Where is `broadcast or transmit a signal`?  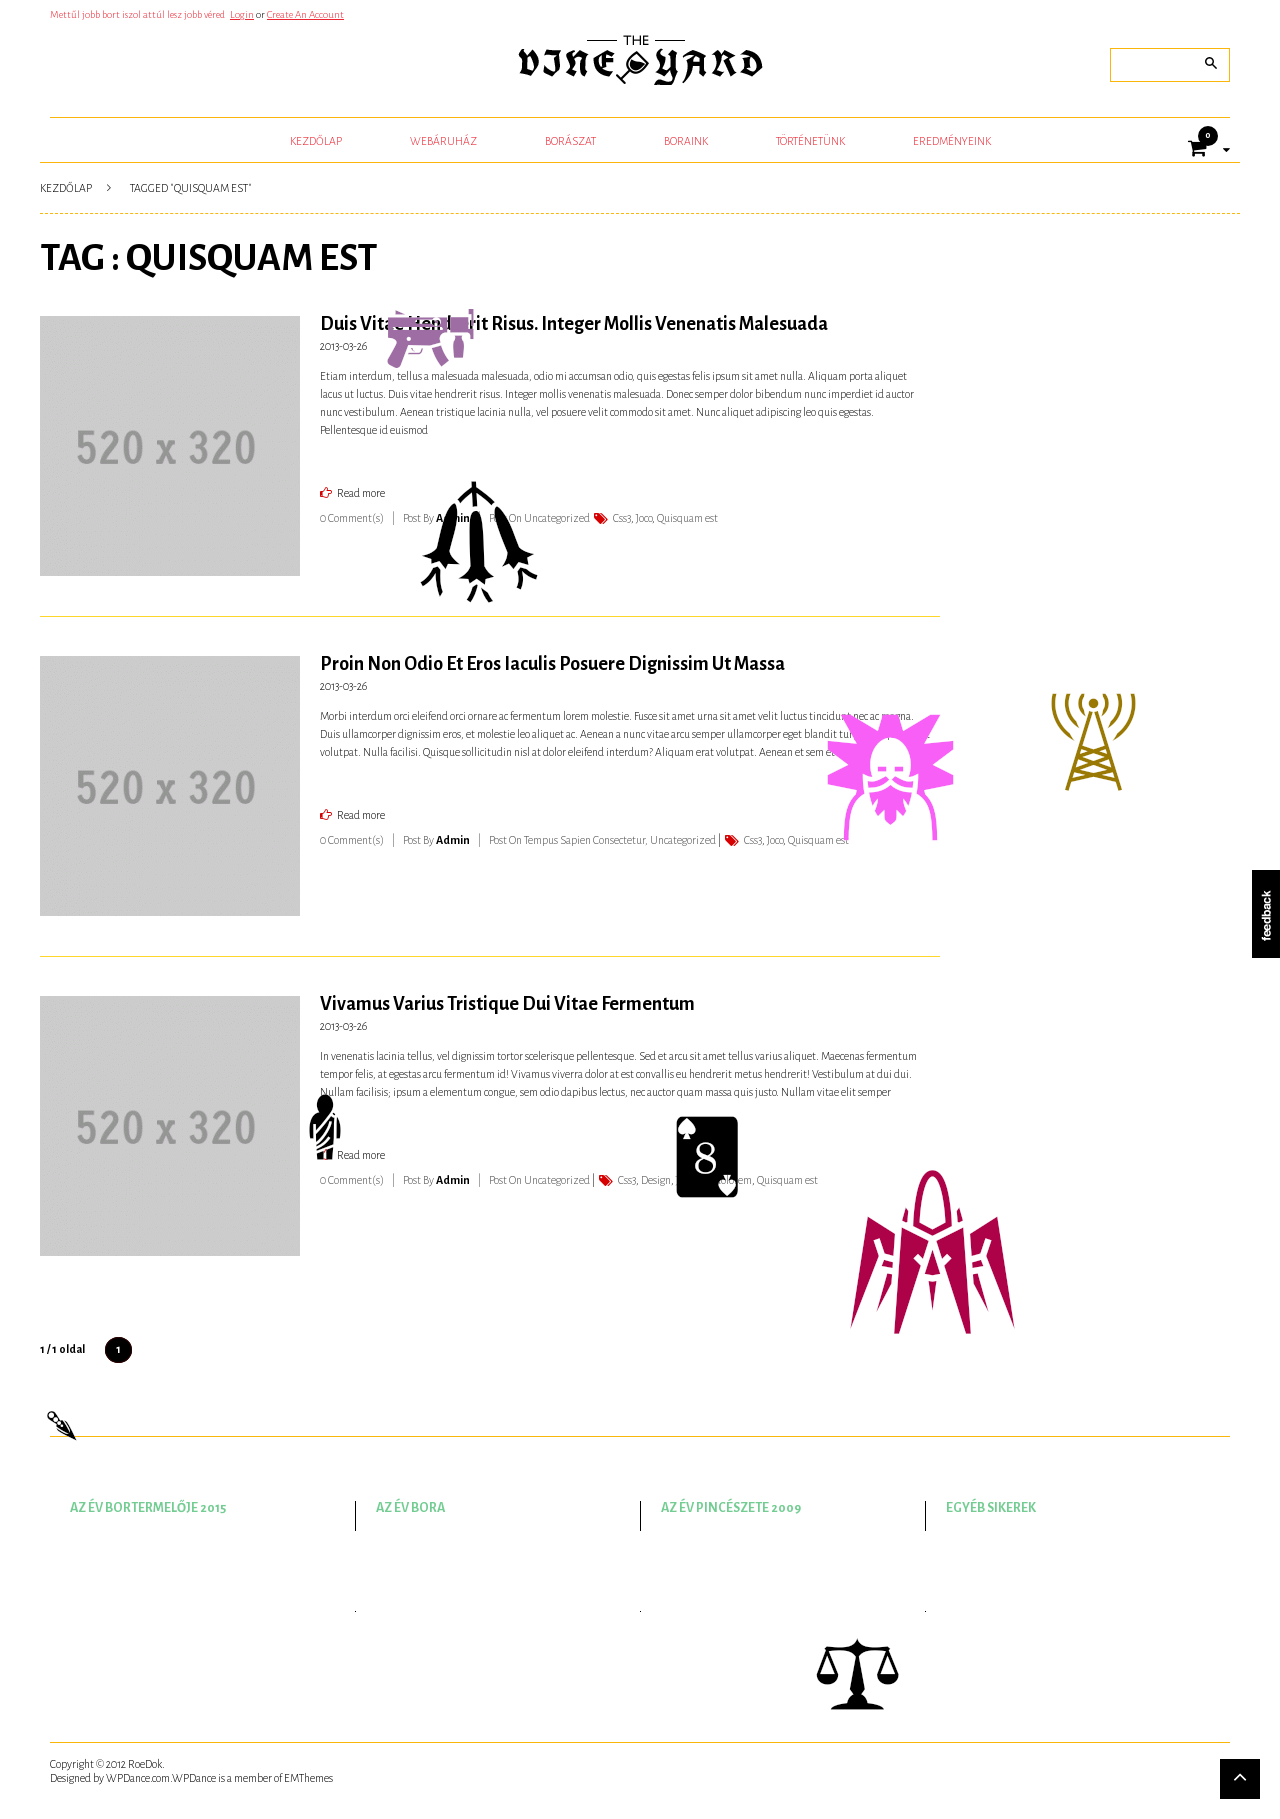 broadcast or transmit a signal is located at coordinates (1093, 743).